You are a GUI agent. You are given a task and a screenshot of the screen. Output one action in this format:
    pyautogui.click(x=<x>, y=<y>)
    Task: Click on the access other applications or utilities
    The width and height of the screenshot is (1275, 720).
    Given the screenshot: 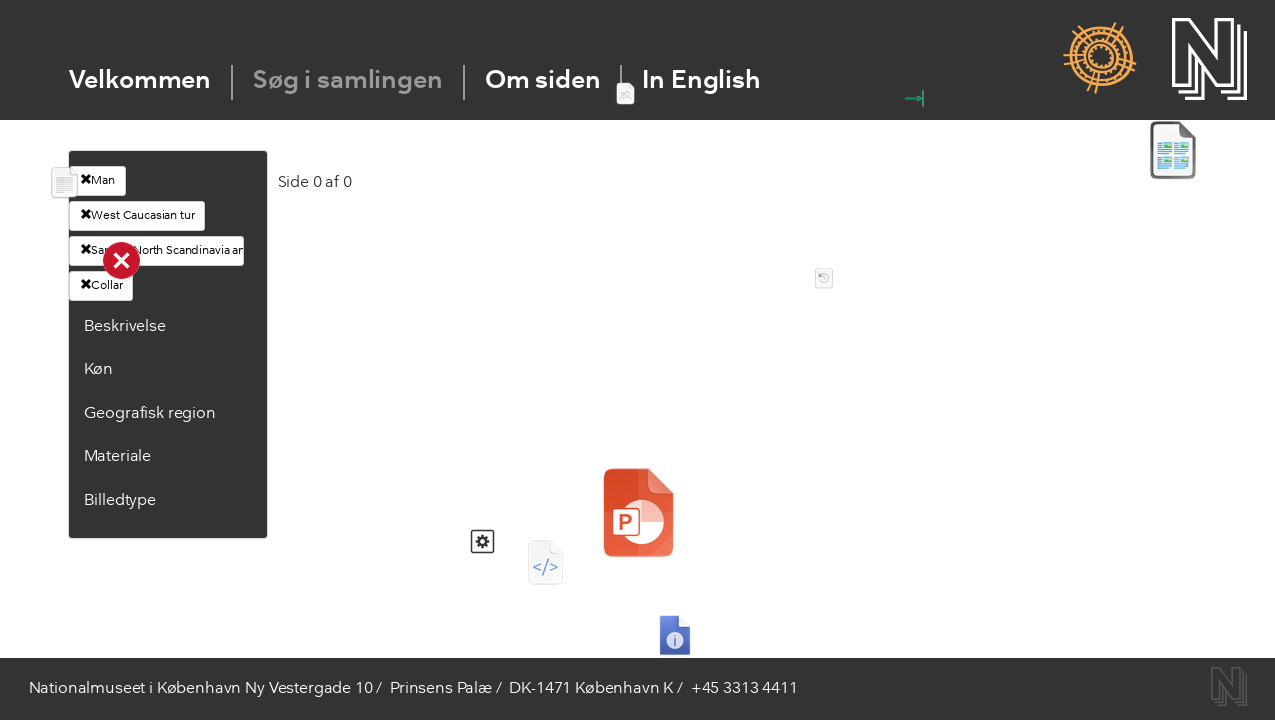 What is the action you would take?
    pyautogui.click(x=482, y=541)
    